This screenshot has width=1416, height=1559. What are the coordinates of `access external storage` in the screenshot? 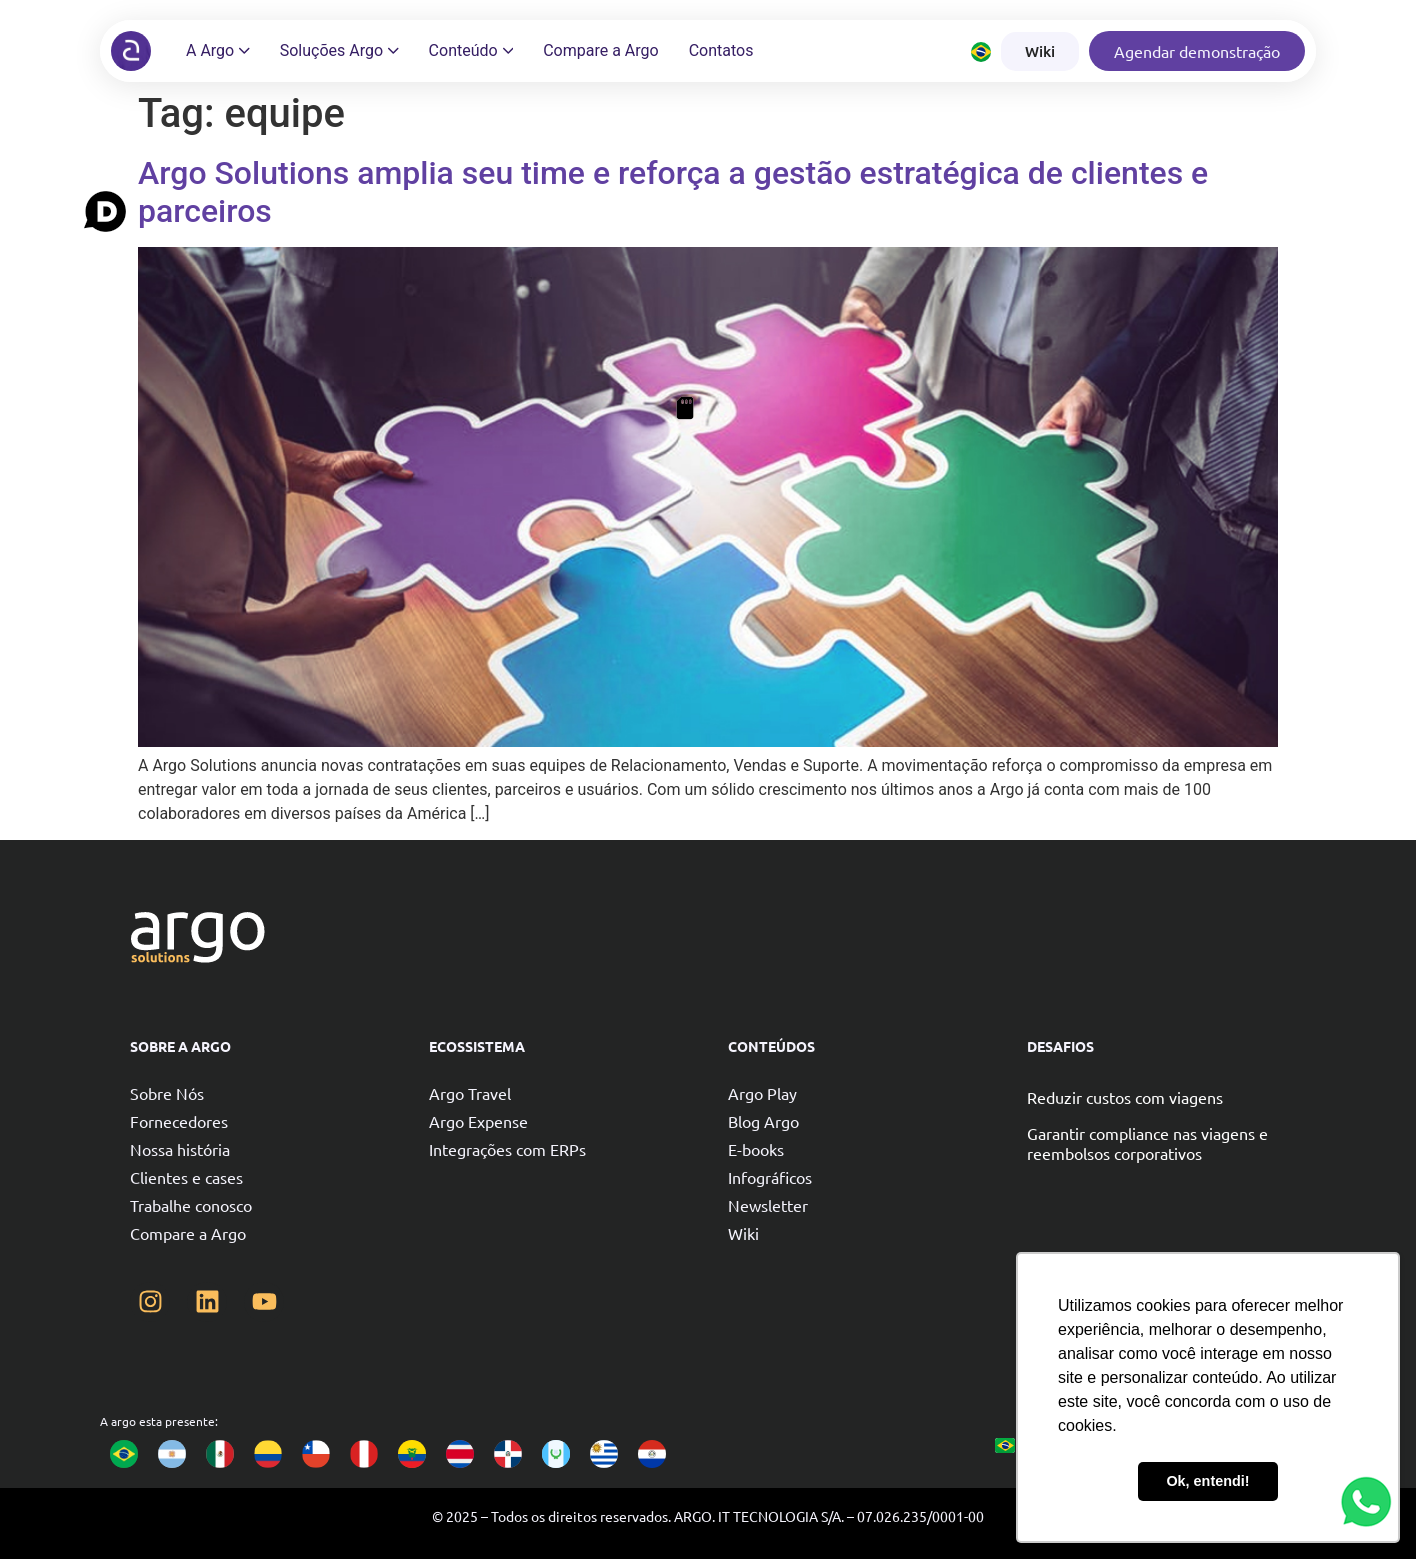 It's located at (685, 408).